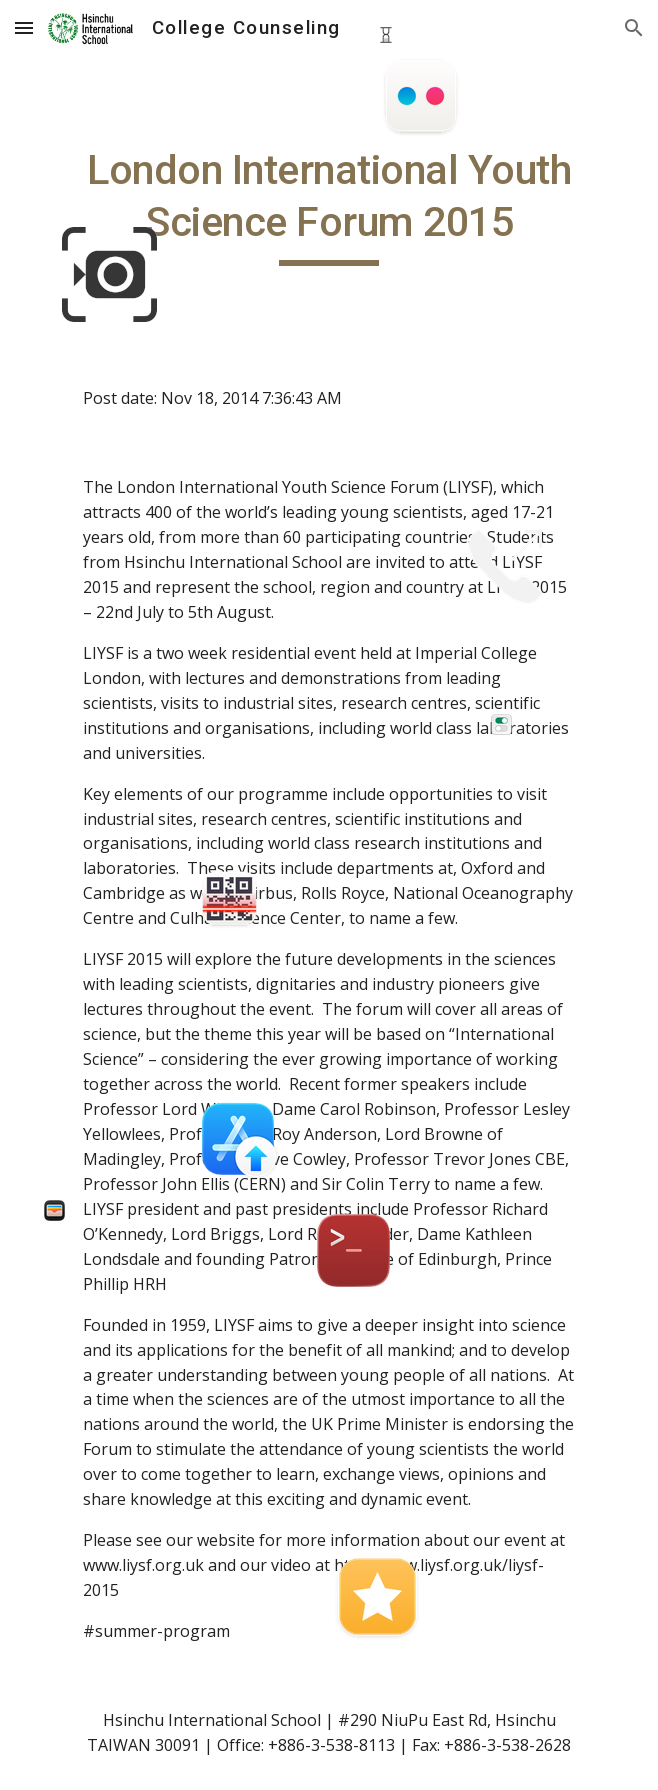 Image resolution: width=658 pixels, height=1790 pixels. I want to click on view featured applications, so click(377, 1596).